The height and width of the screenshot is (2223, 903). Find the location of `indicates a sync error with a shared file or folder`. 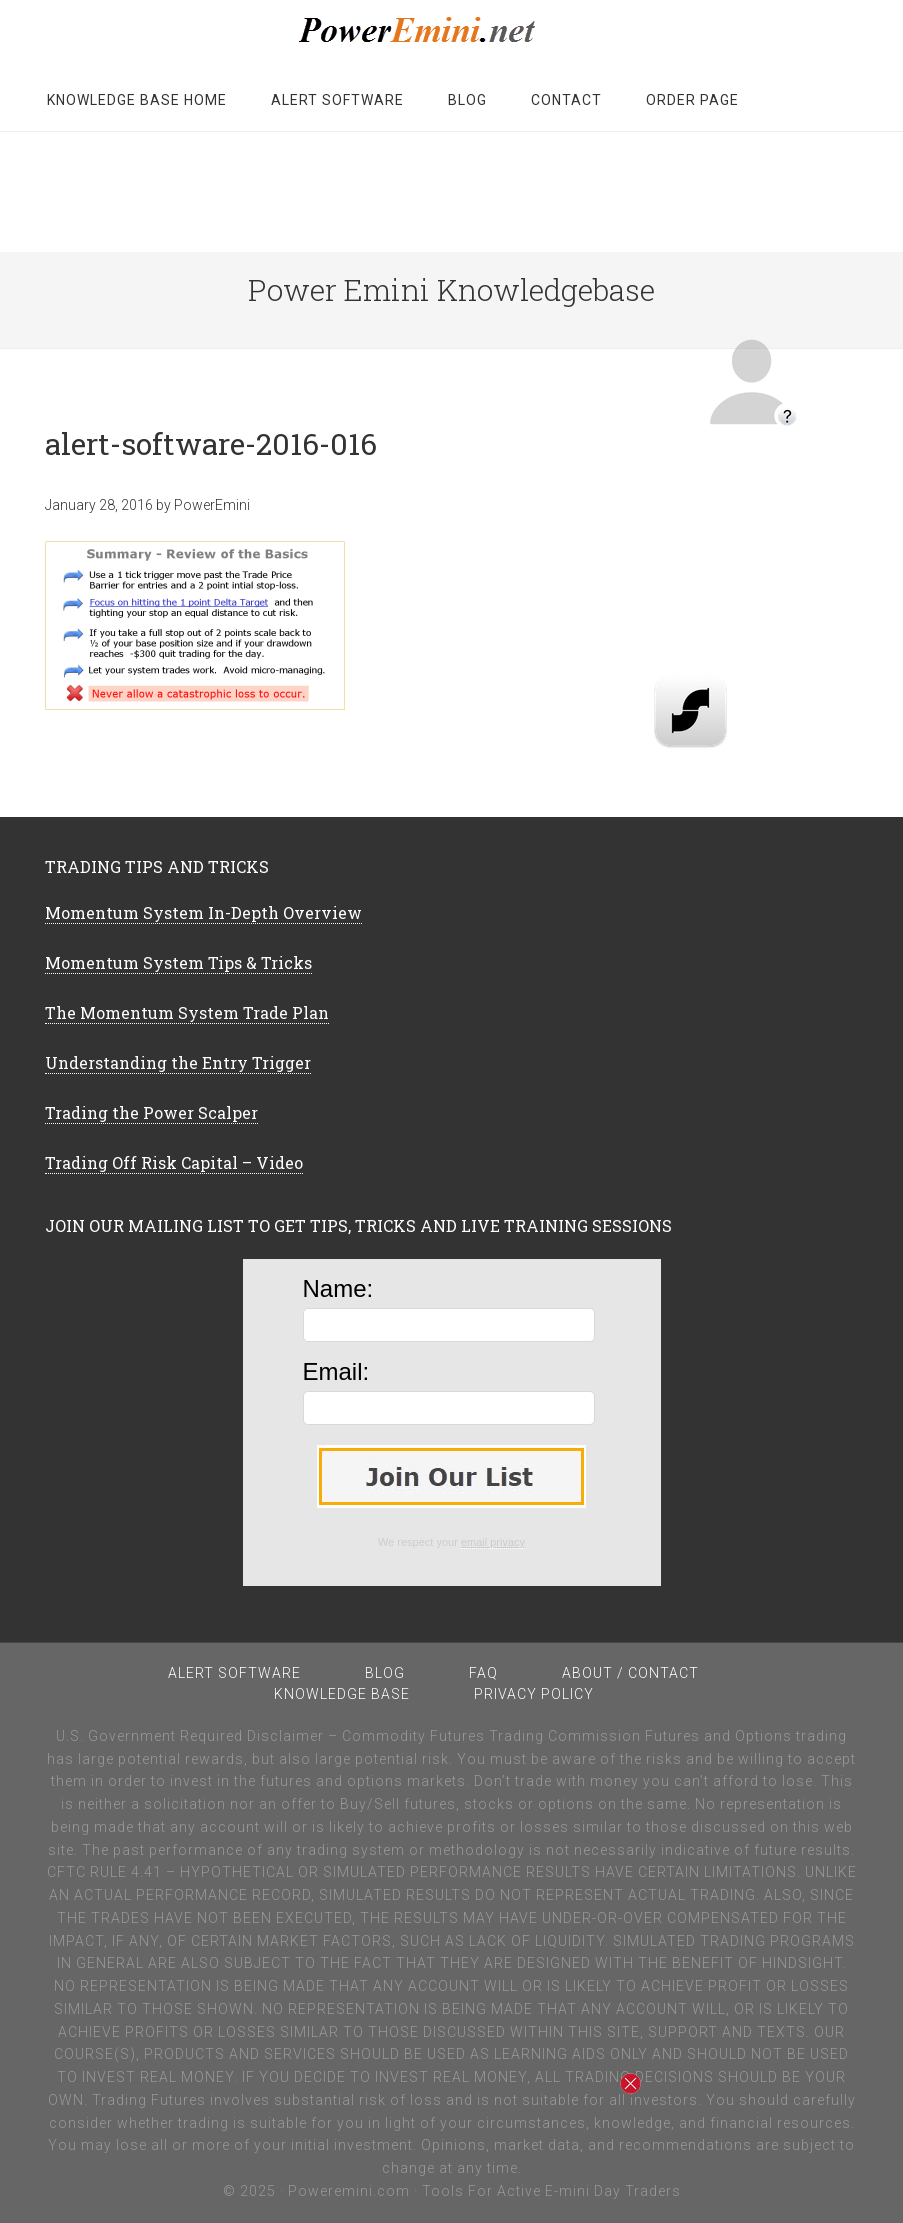

indicates a sync error with a shared file or folder is located at coordinates (630, 2083).